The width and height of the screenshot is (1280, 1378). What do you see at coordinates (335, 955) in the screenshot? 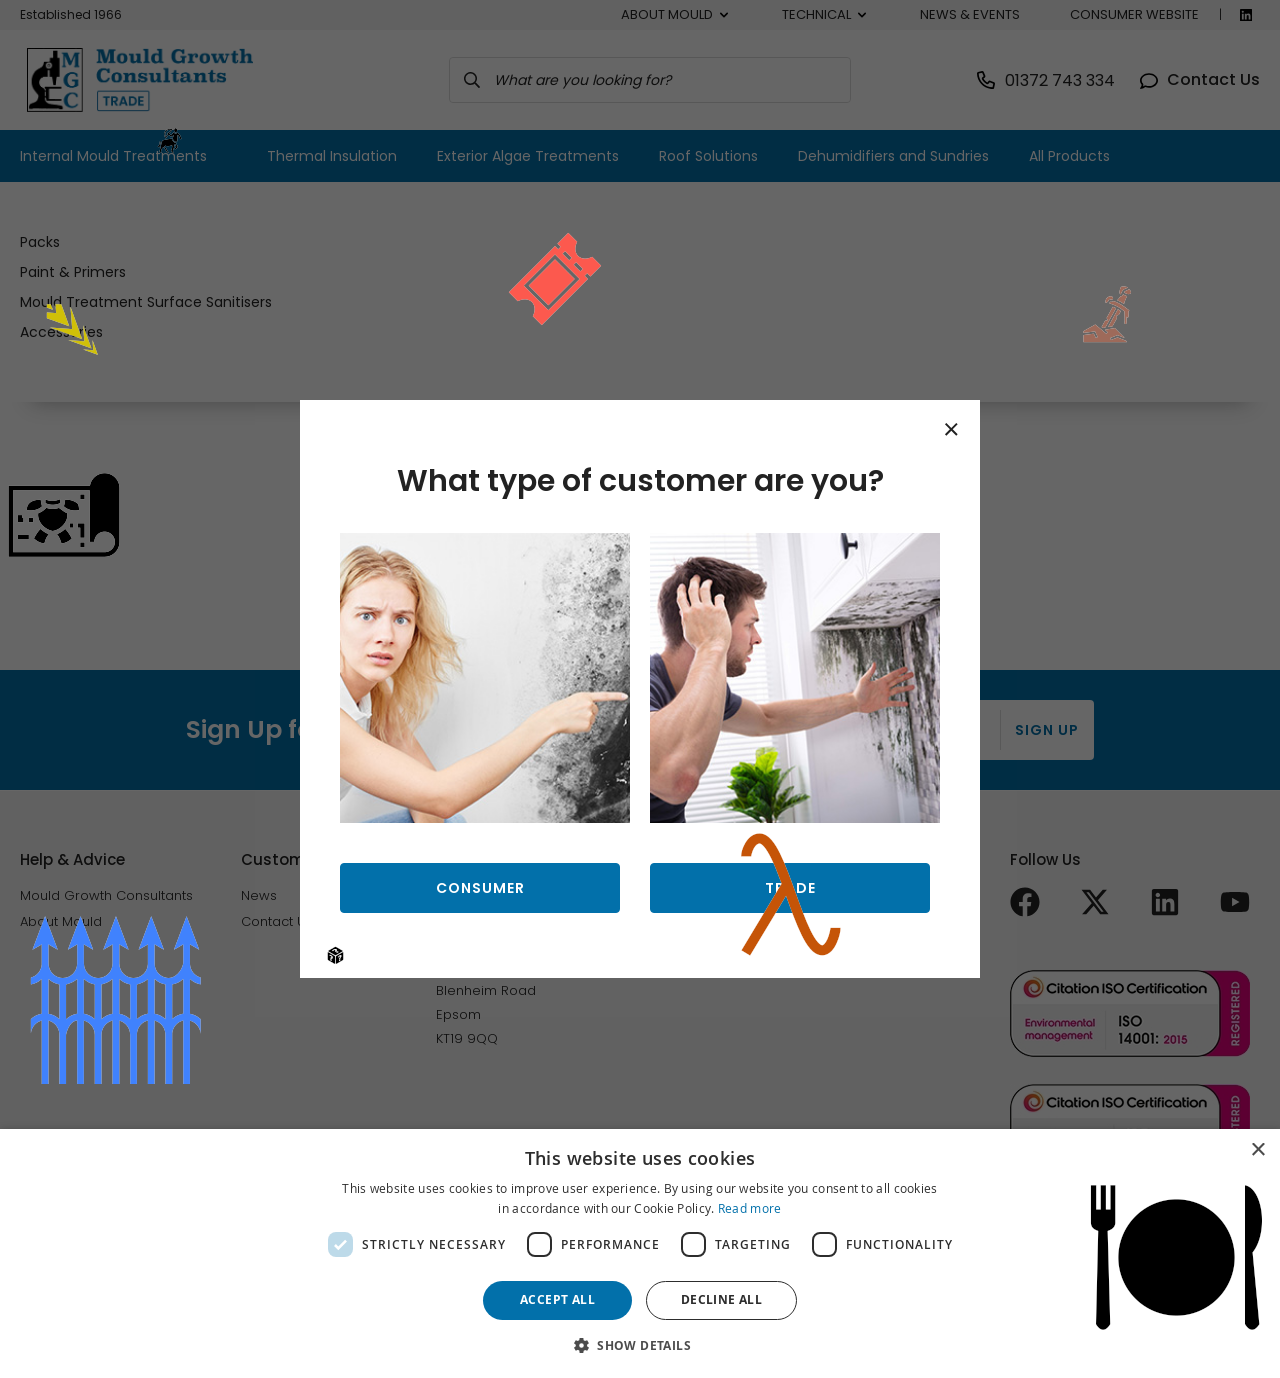
I see `randomize or shuffle selection` at bounding box center [335, 955].